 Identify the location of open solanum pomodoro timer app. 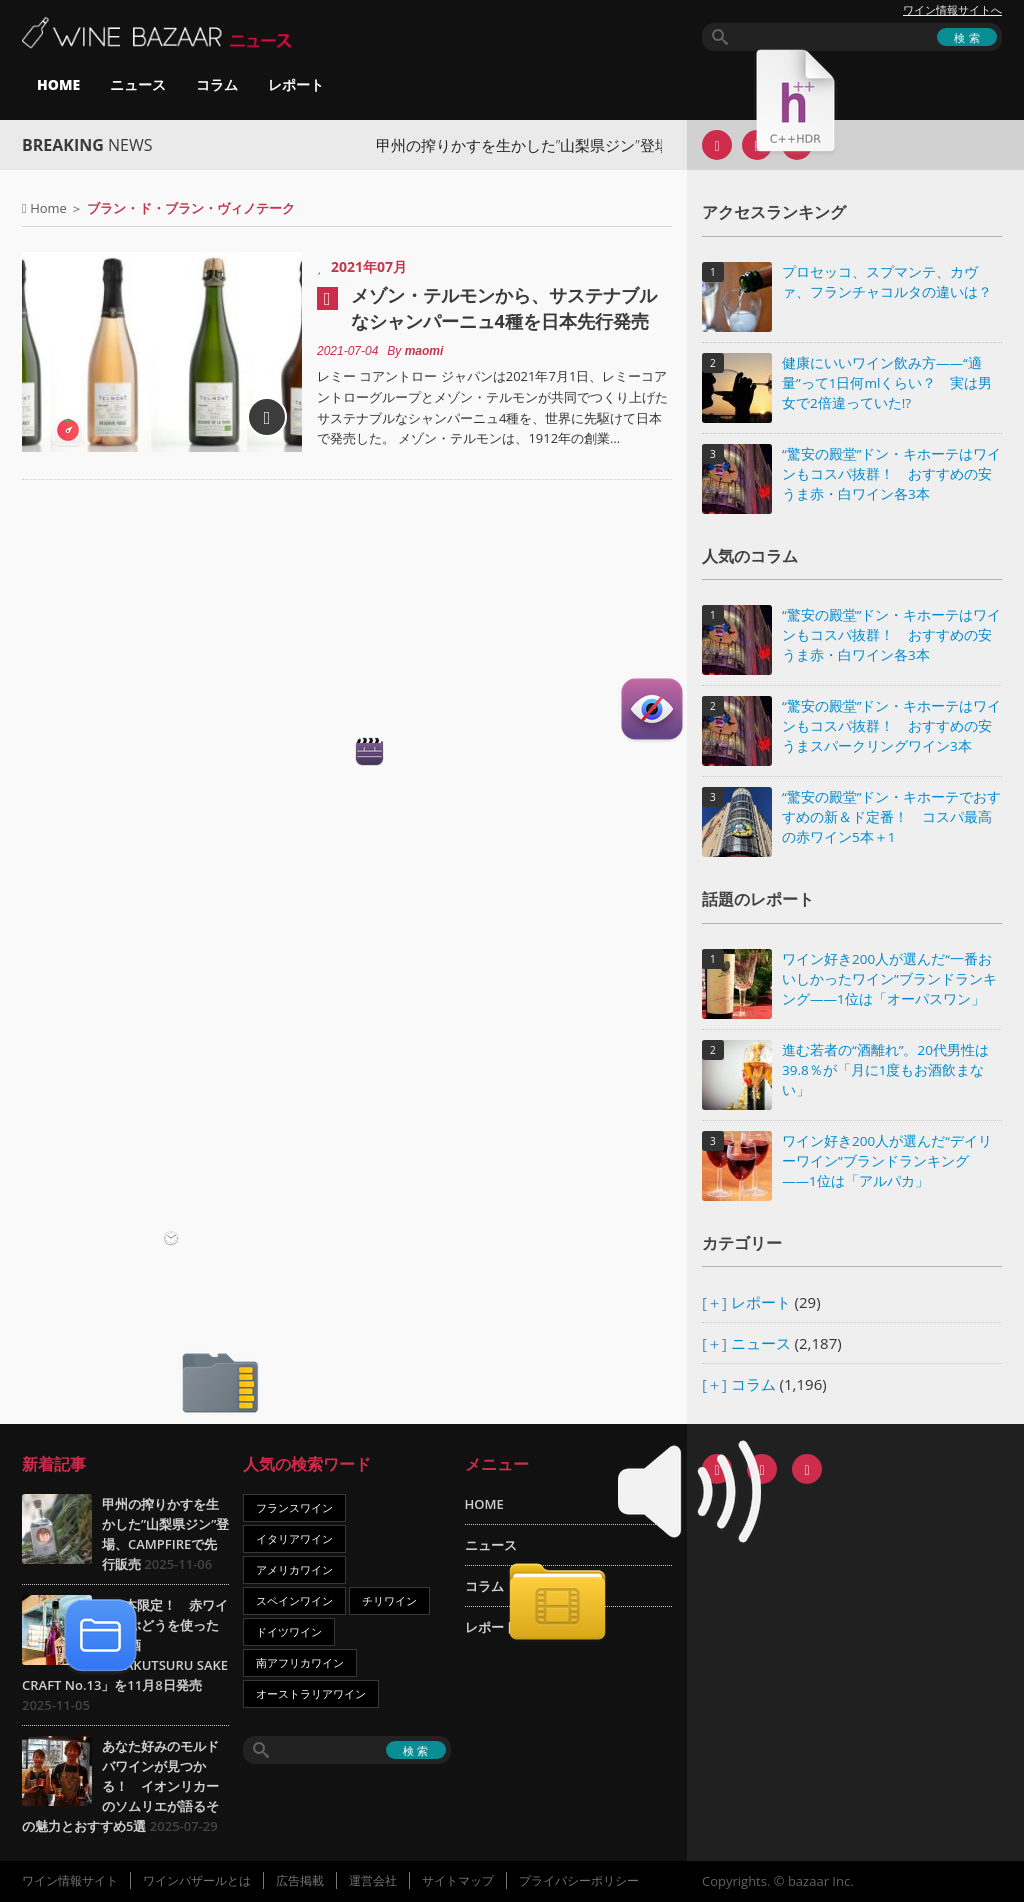
(68, 430).